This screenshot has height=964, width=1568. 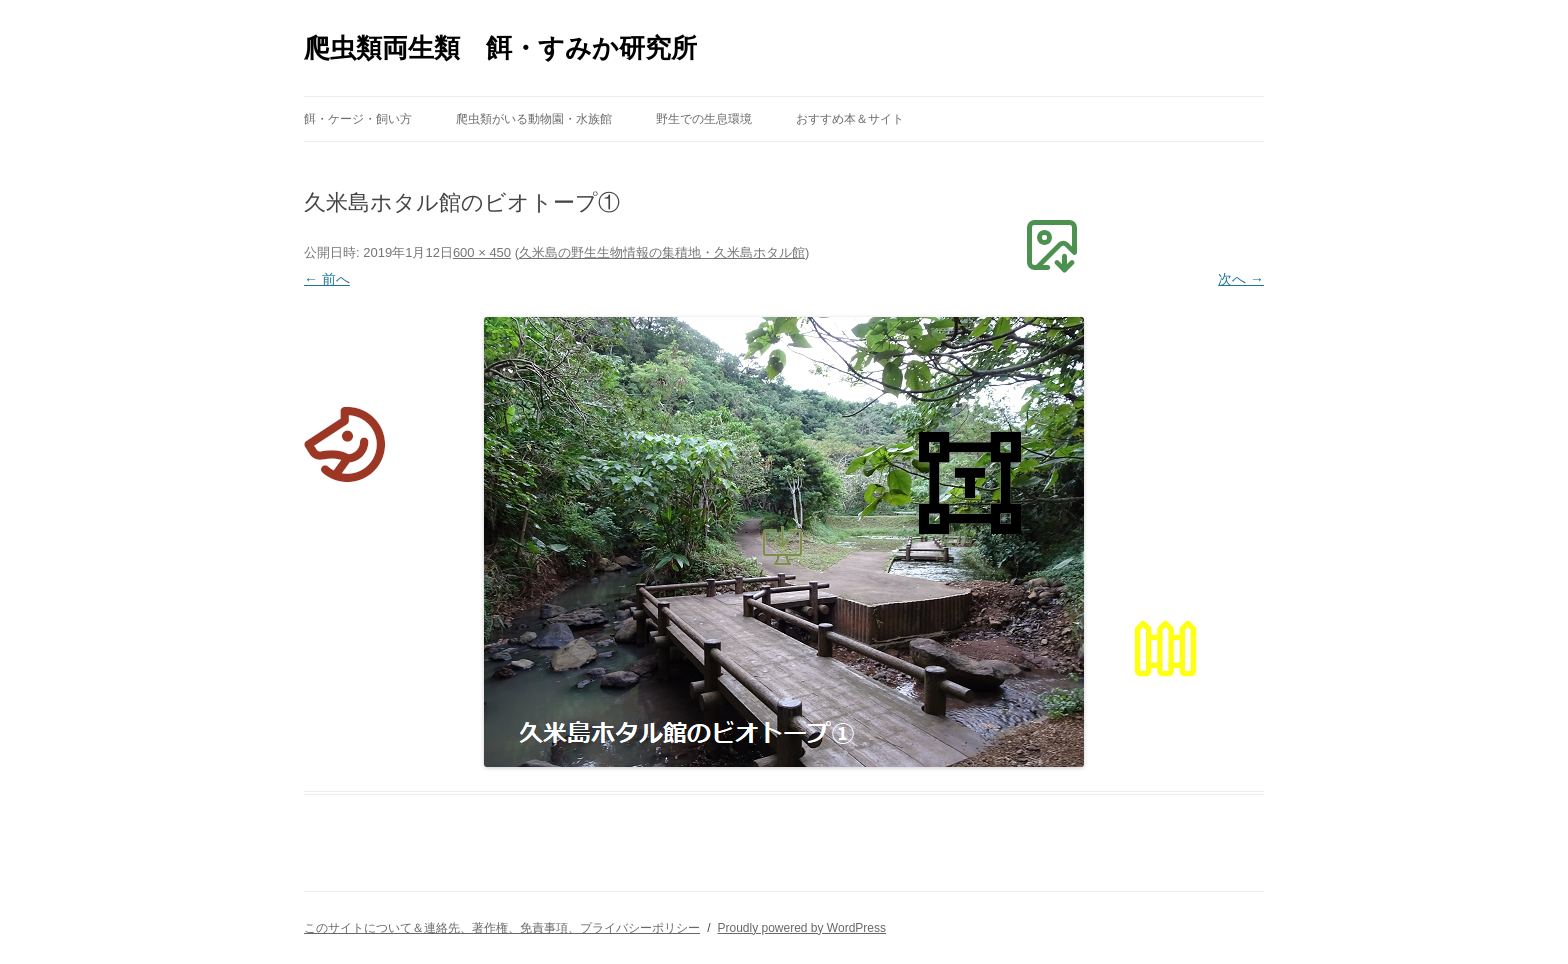 What do you see at coordinates (970, 483) in the screenshot?
I see `insert a text box or text field` at bounding box center [970, 483].